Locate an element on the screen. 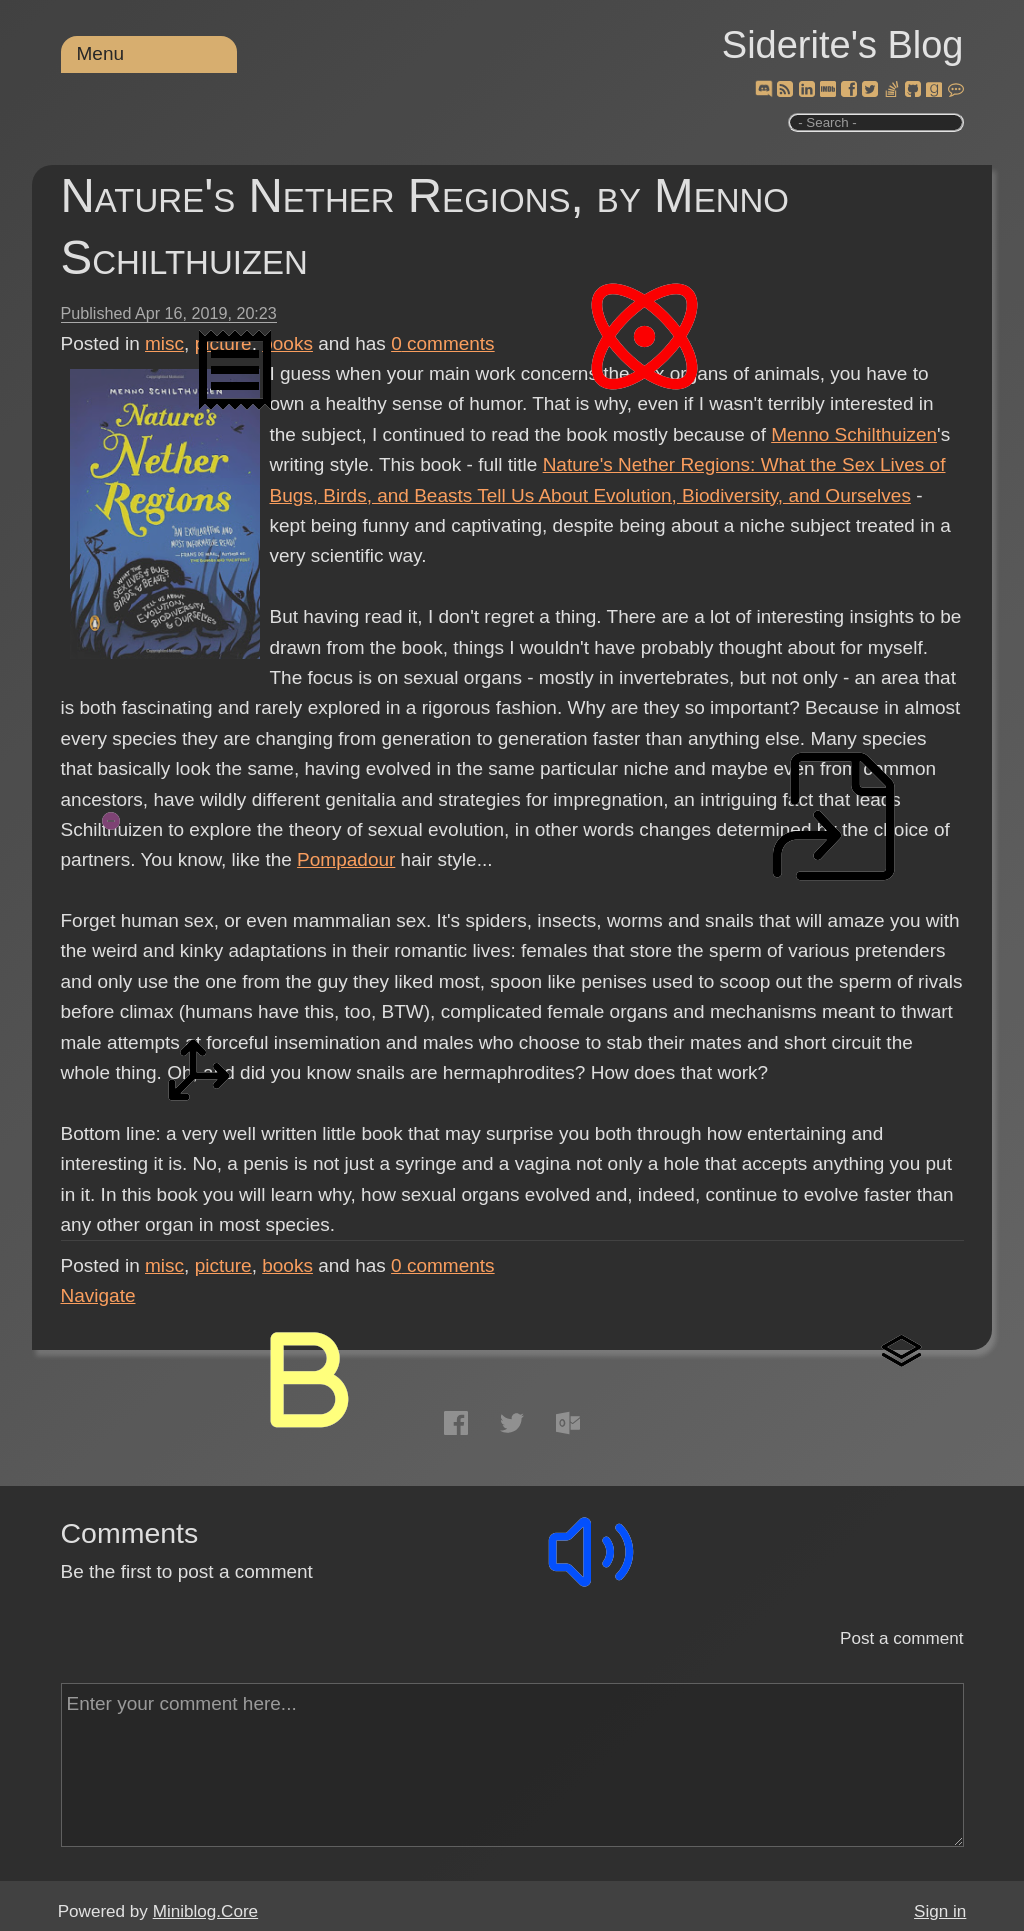 Image resolution: width=1024 pixels, height=1931 pixels. access 3D vector or axis controls is located at coordinates (195, 1073).